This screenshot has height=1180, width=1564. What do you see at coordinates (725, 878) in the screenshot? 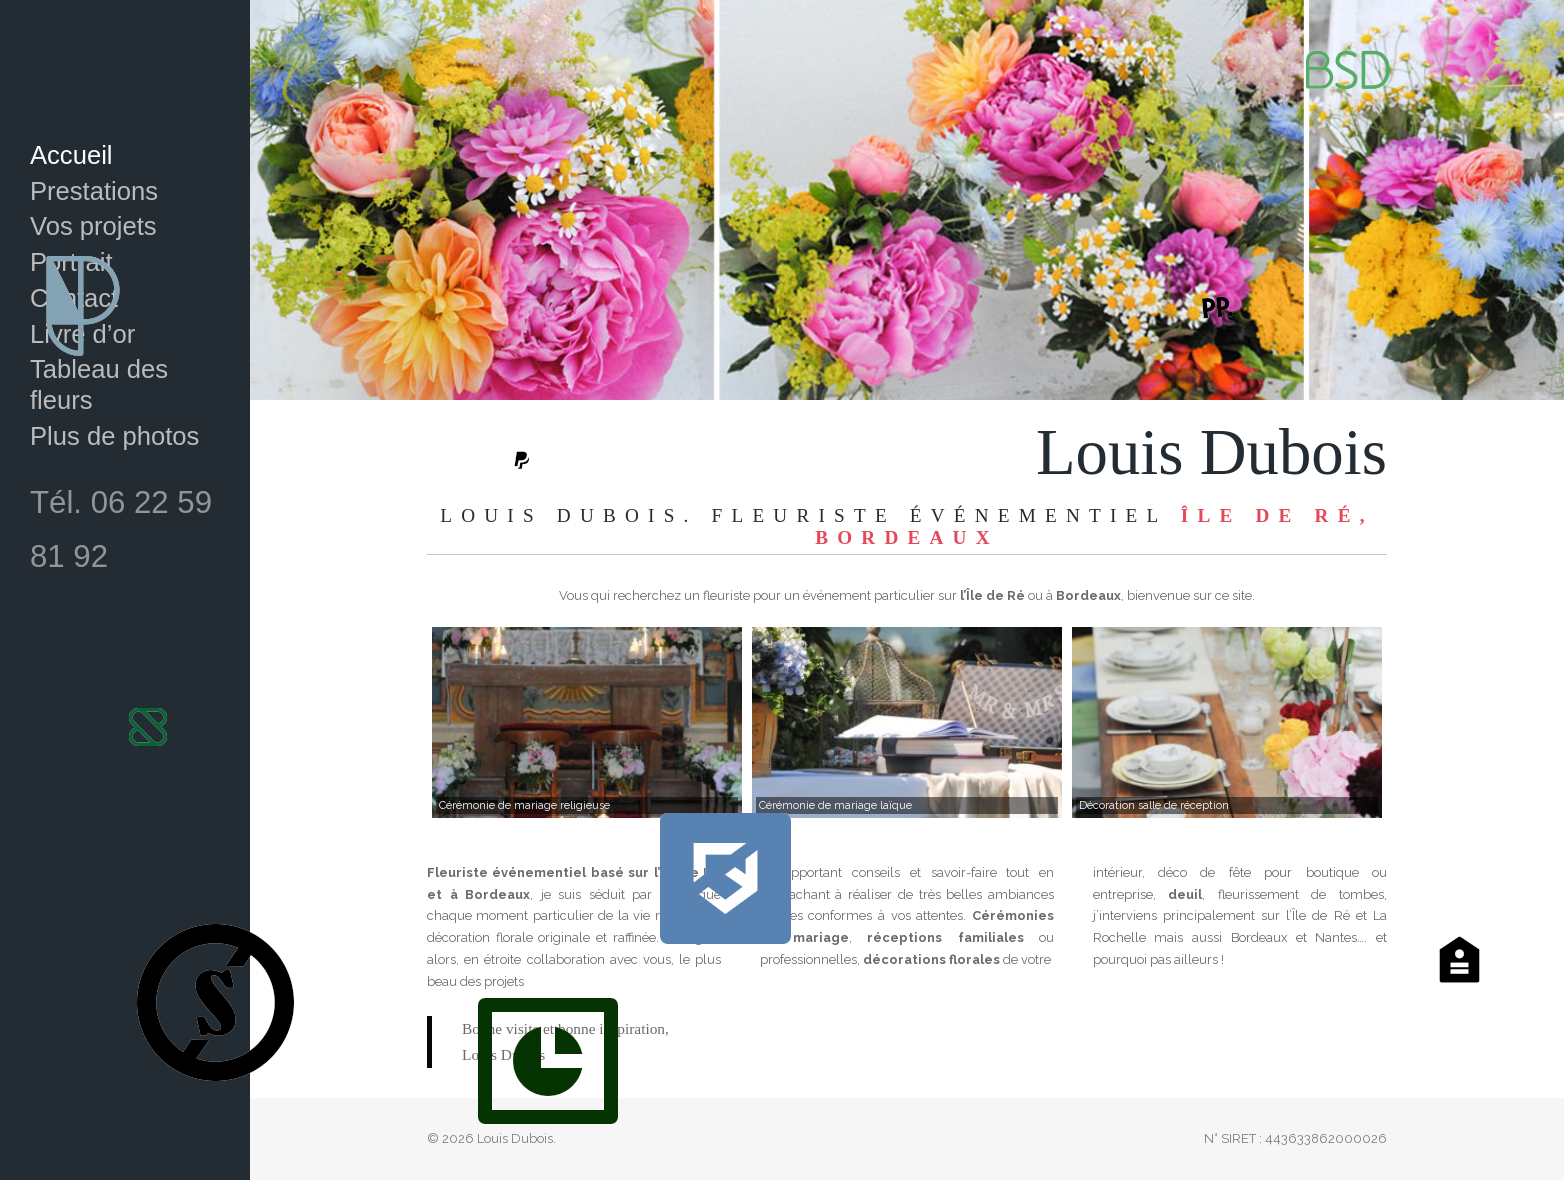
I see `clubforce app or service logo` at bounding box center [725, 878].